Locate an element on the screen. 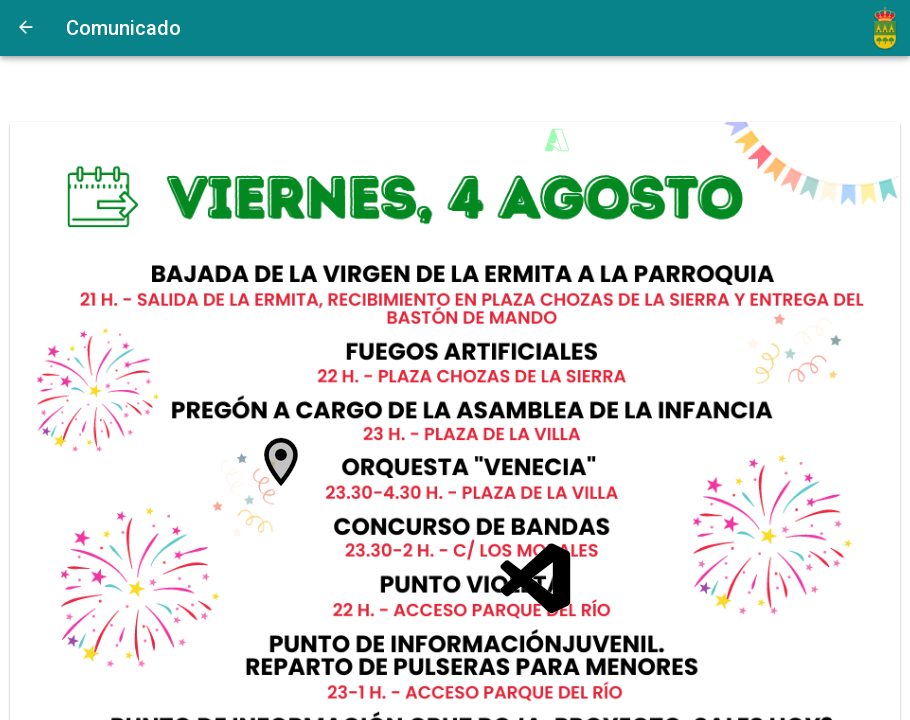 The width and height of the screenshot is (910, 720). open Visual Studio Code is located at coordinates (538, 581).